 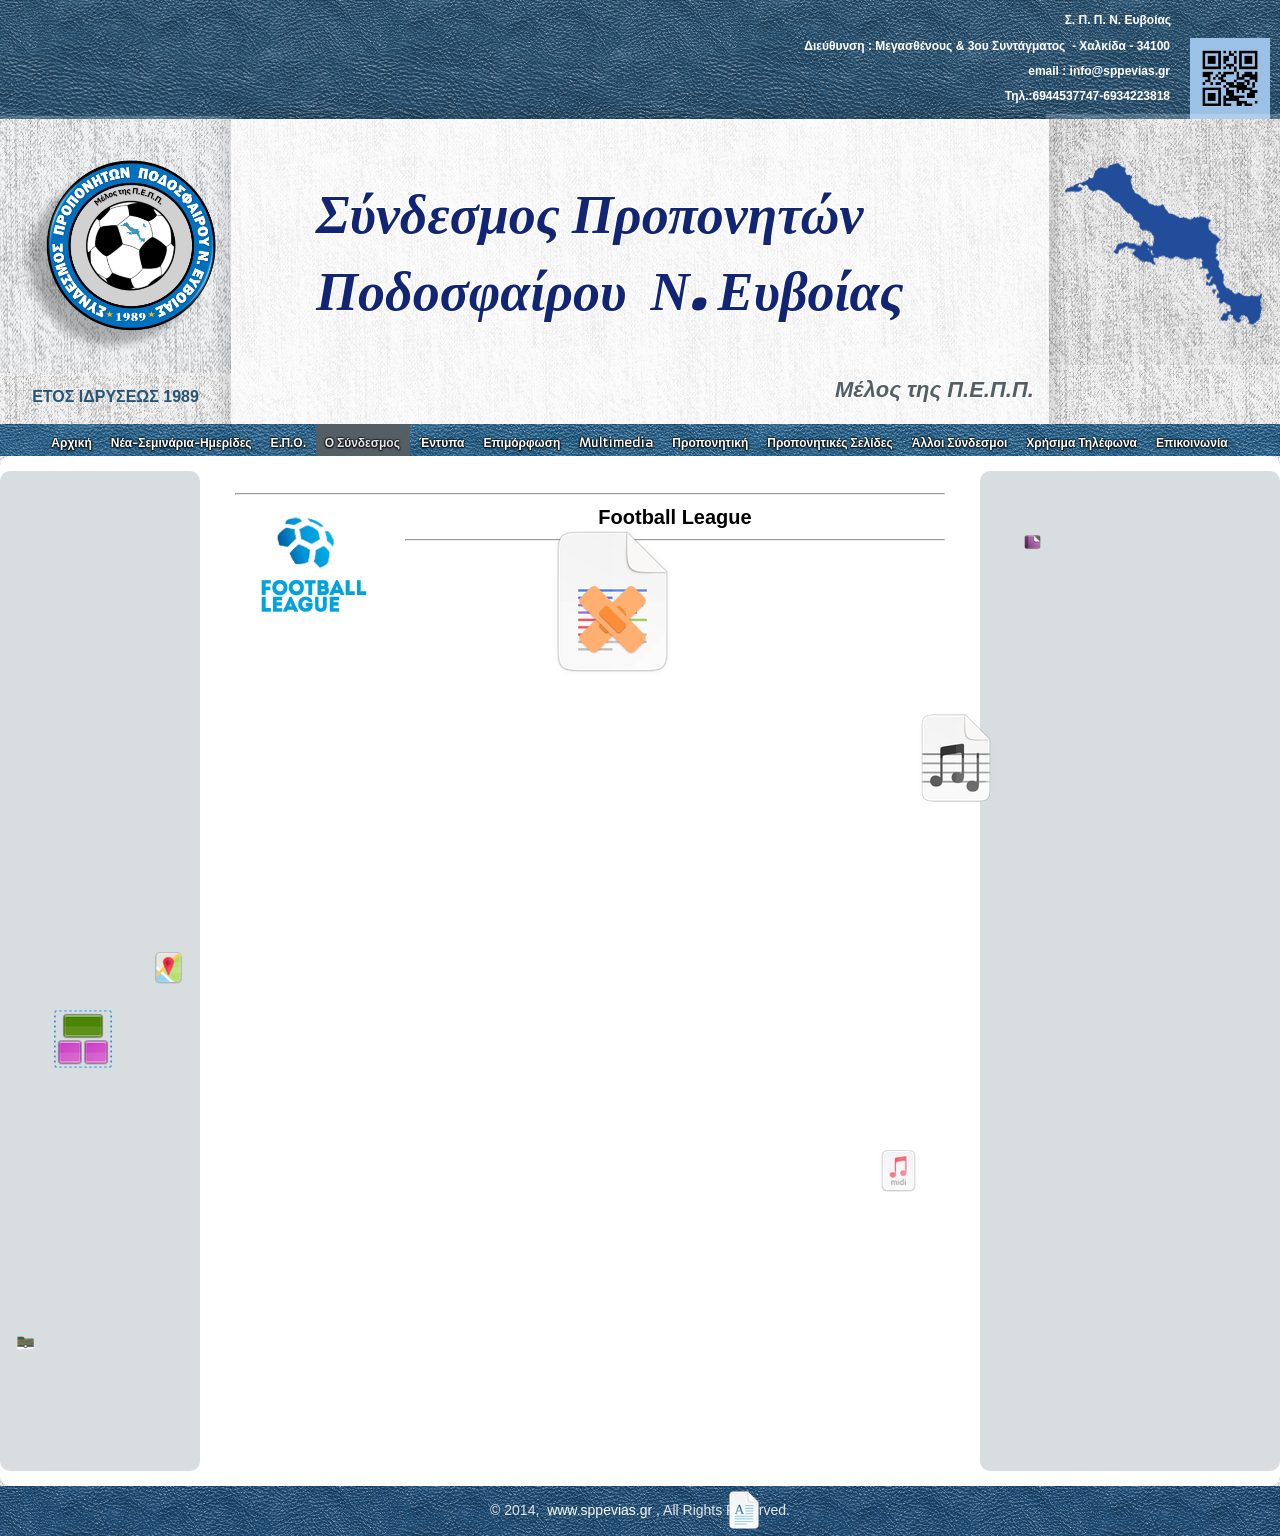 I want to click on select all items in the current view, so click(x=83, y=1039).